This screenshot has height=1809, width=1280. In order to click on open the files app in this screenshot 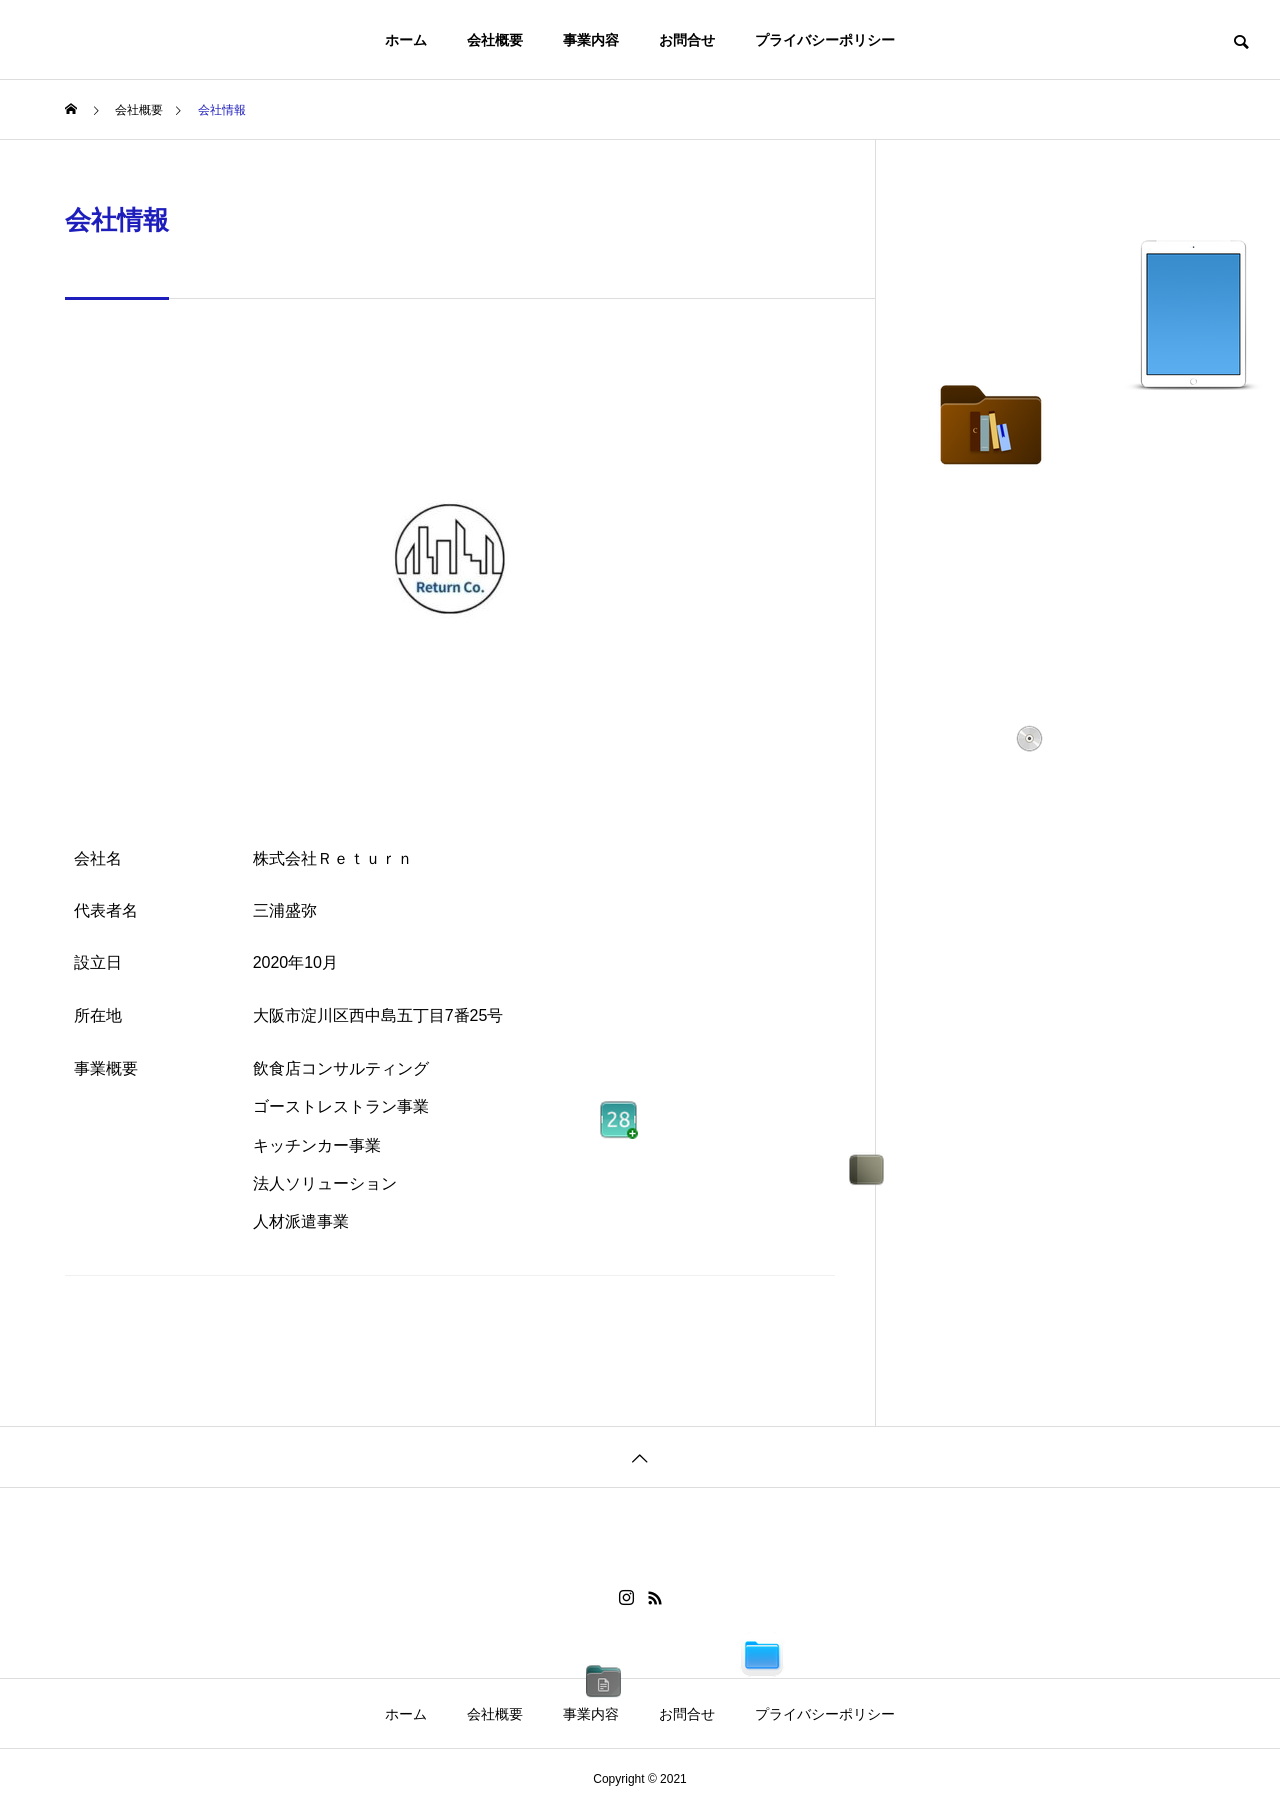, I will do `click(762, 1655)`.